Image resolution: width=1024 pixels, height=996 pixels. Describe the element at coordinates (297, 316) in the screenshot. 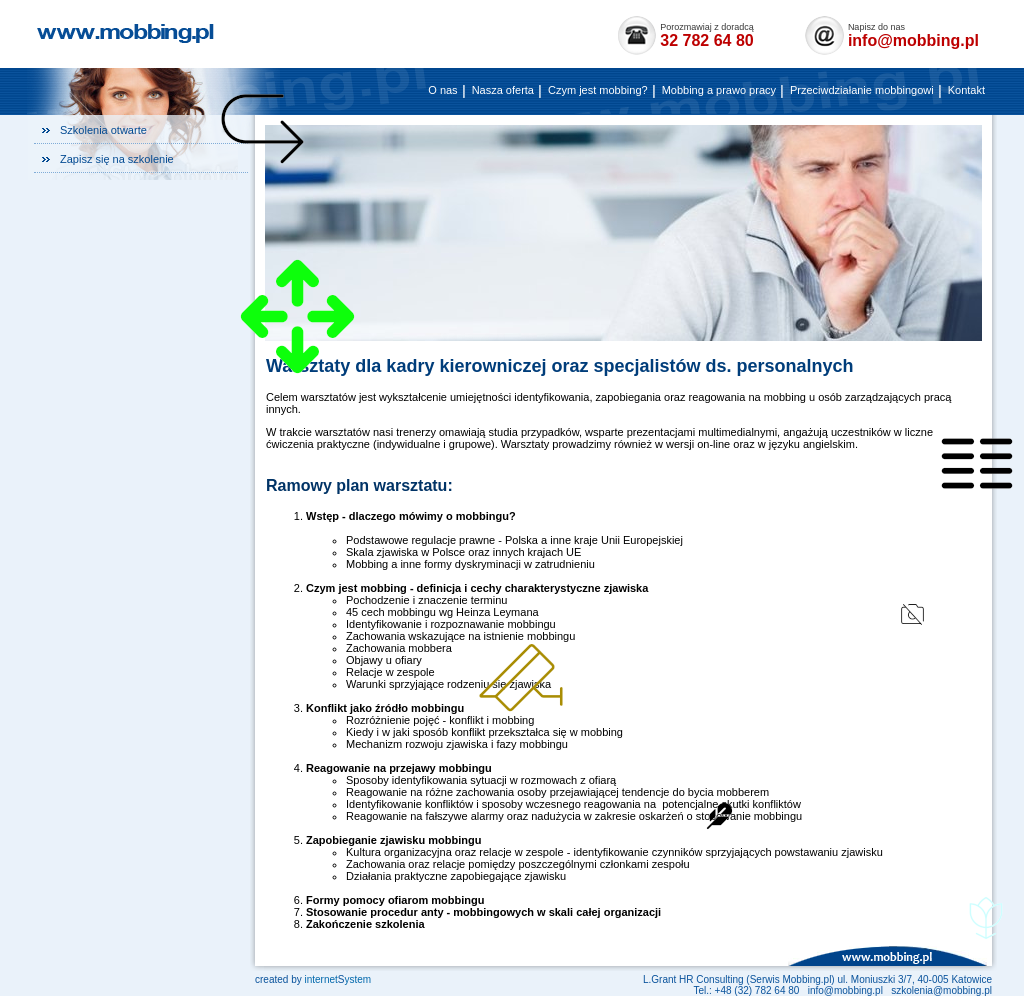

I see `expand to fullscreen mode` at that location.